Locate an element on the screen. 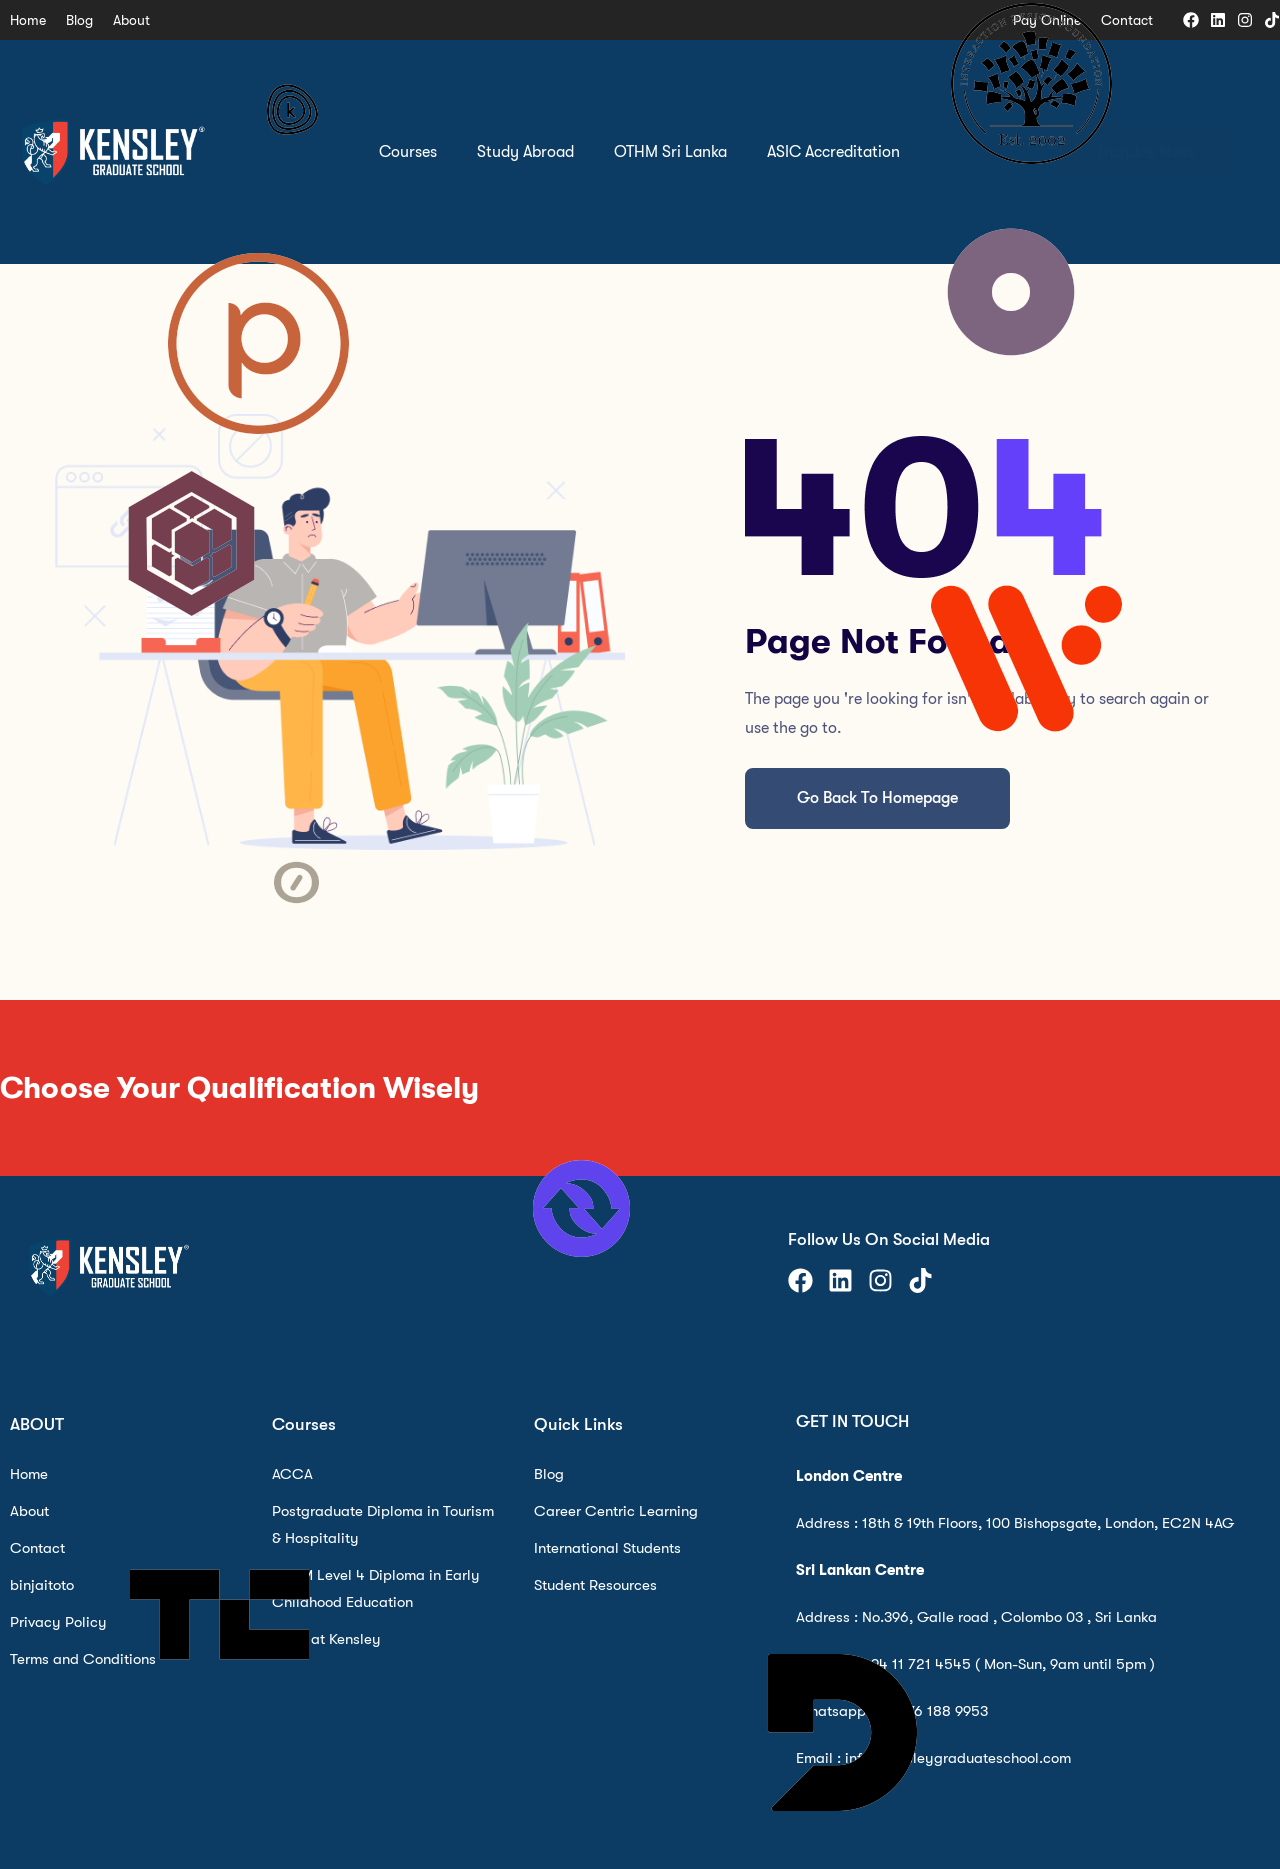 Image resolution: width=1280 pixels, height=1869 pixels. sequelize ORM library logo is located at coordinates (191, 543).